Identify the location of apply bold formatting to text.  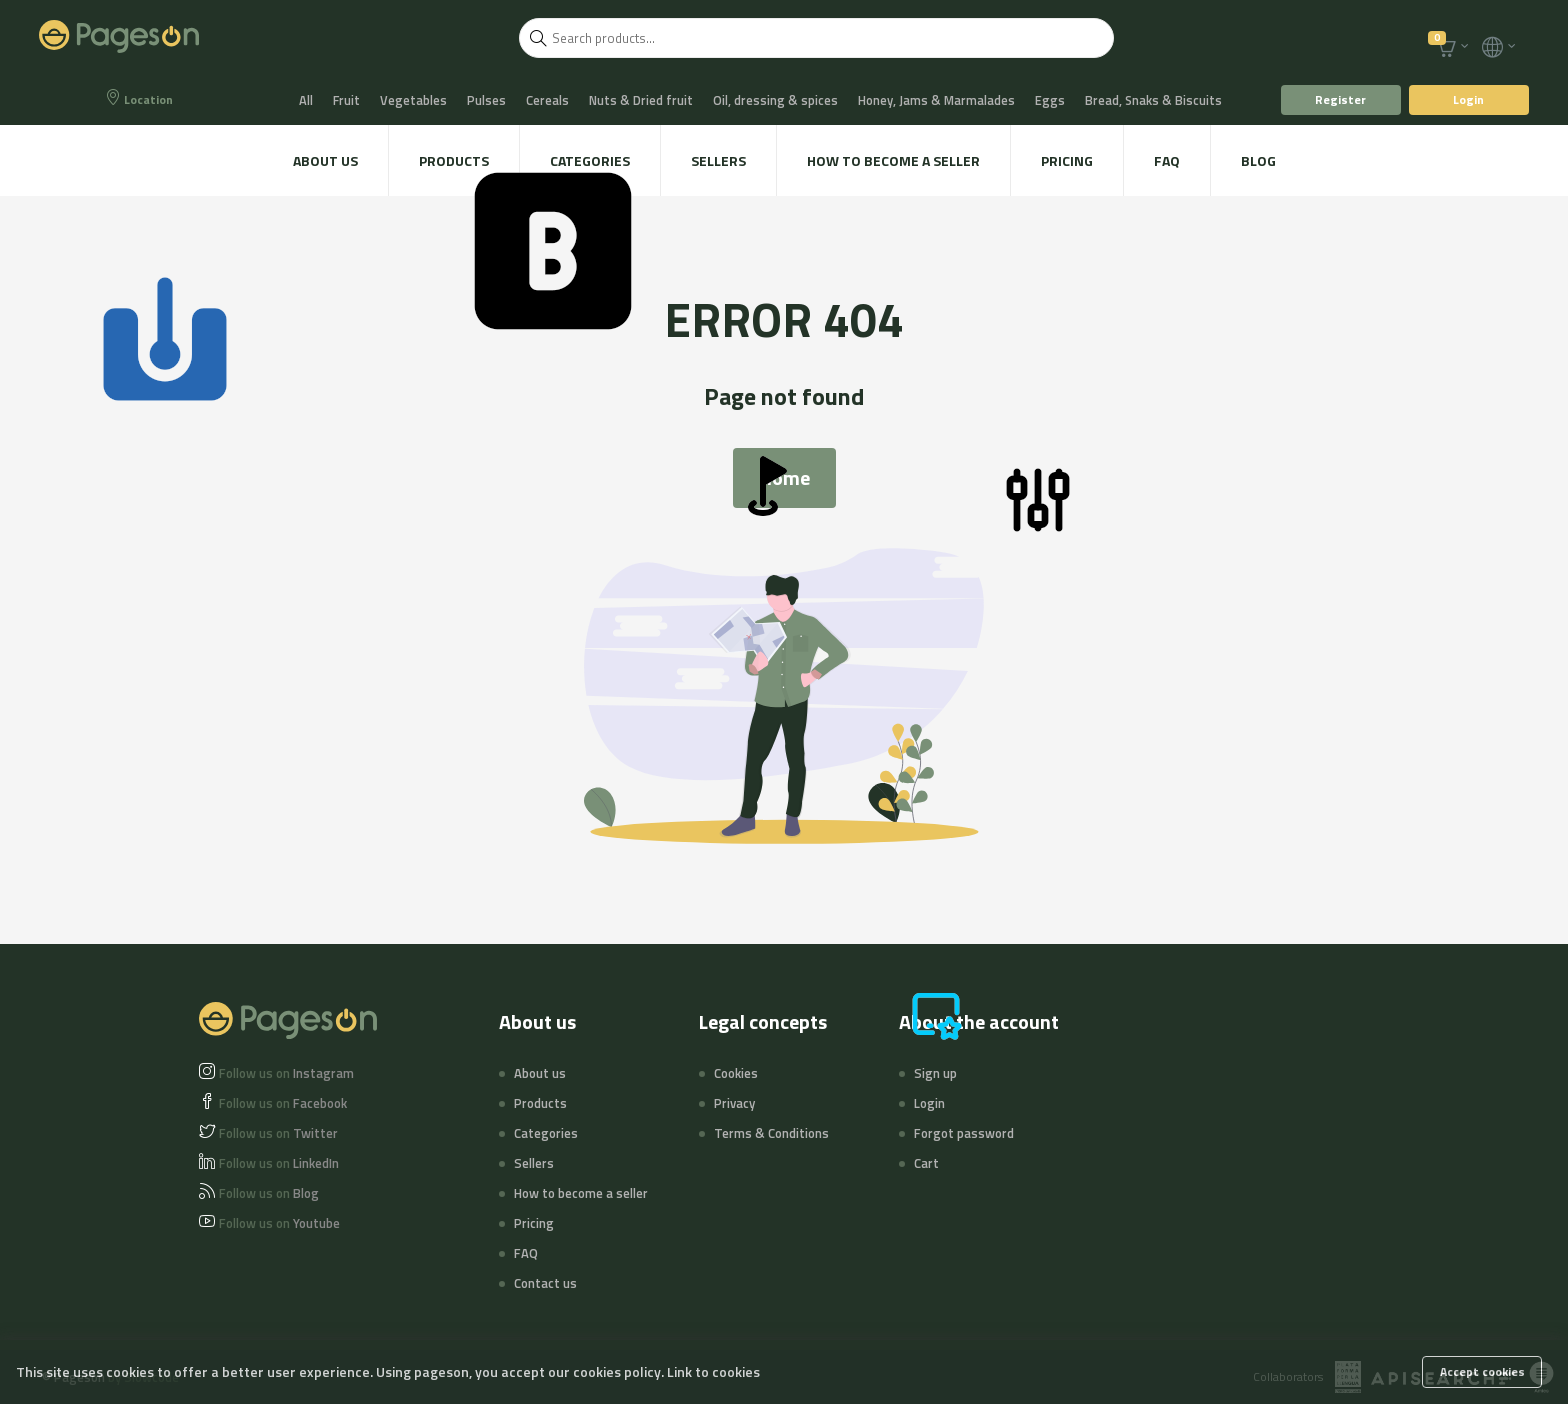
(553, 251).